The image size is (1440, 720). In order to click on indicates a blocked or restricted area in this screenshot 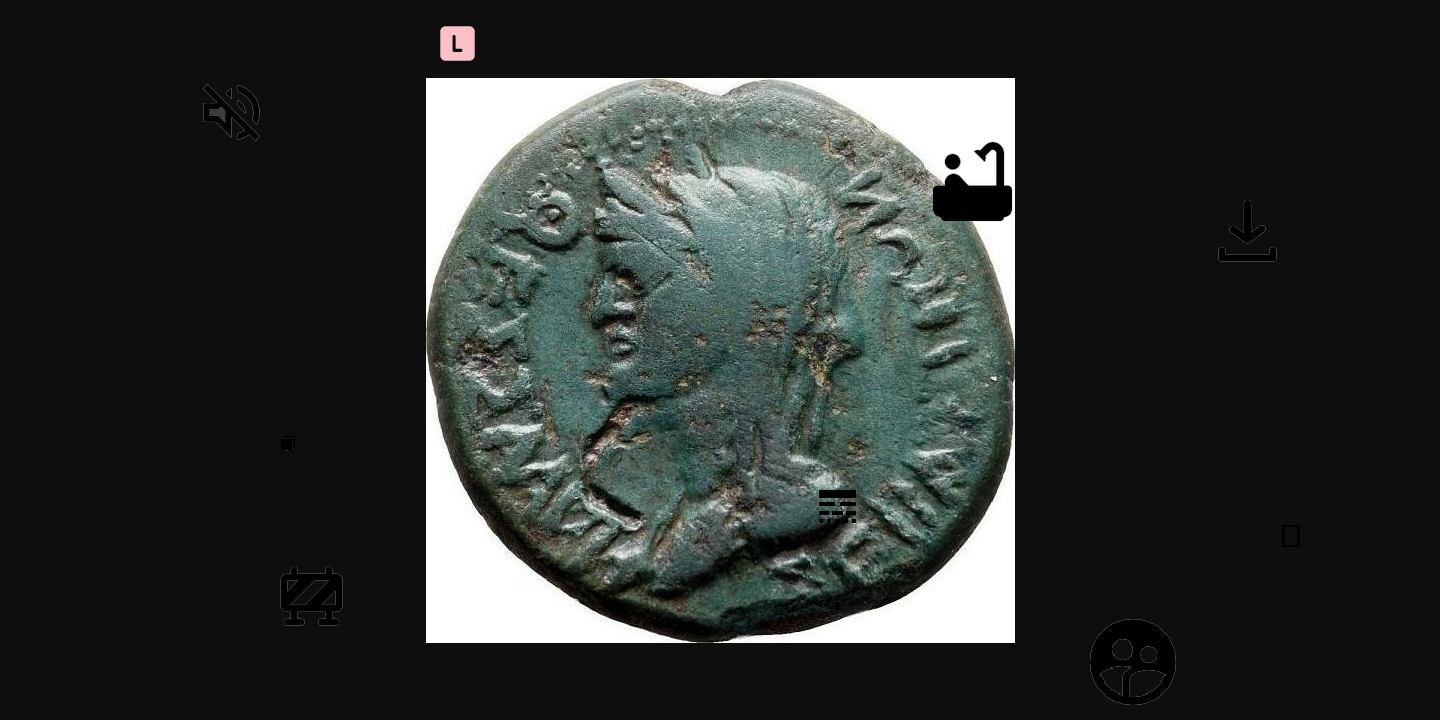, I will do `click(311, 594)`.